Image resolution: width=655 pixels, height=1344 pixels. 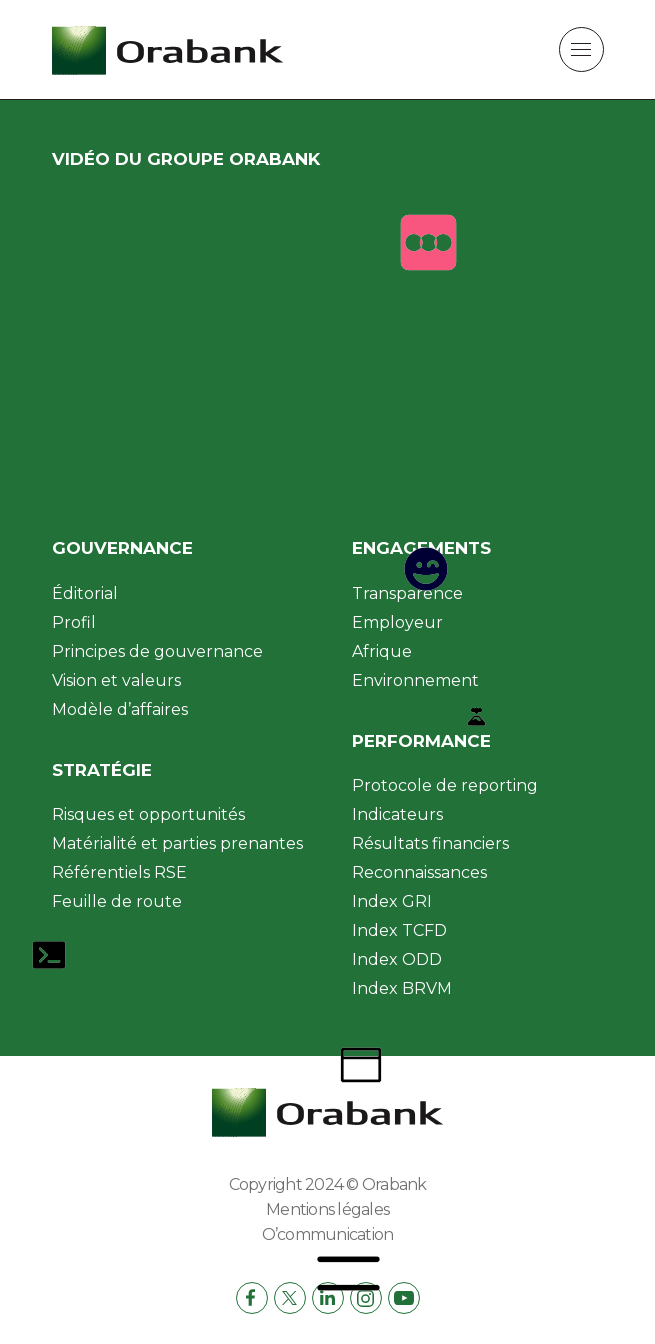 I want to click on indicates volcanic or geothermal activity, so click(x=476, y=716).